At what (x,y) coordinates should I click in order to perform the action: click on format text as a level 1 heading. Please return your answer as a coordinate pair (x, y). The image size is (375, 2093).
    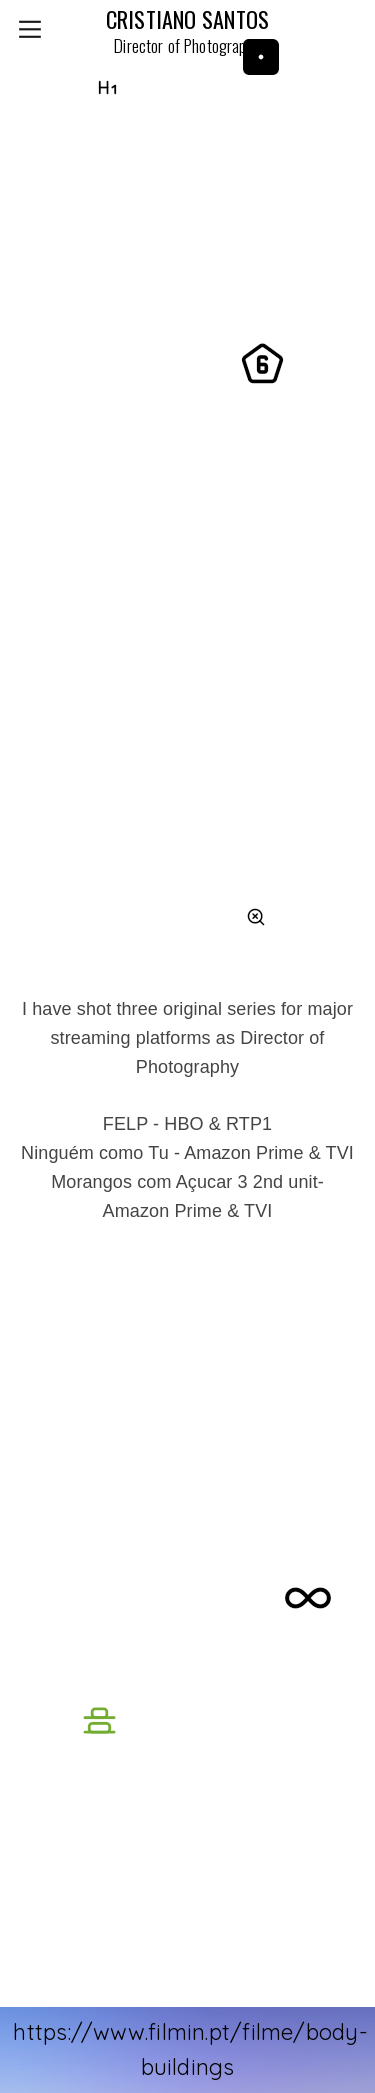
    Looking at the image, I should click on (107, 87).